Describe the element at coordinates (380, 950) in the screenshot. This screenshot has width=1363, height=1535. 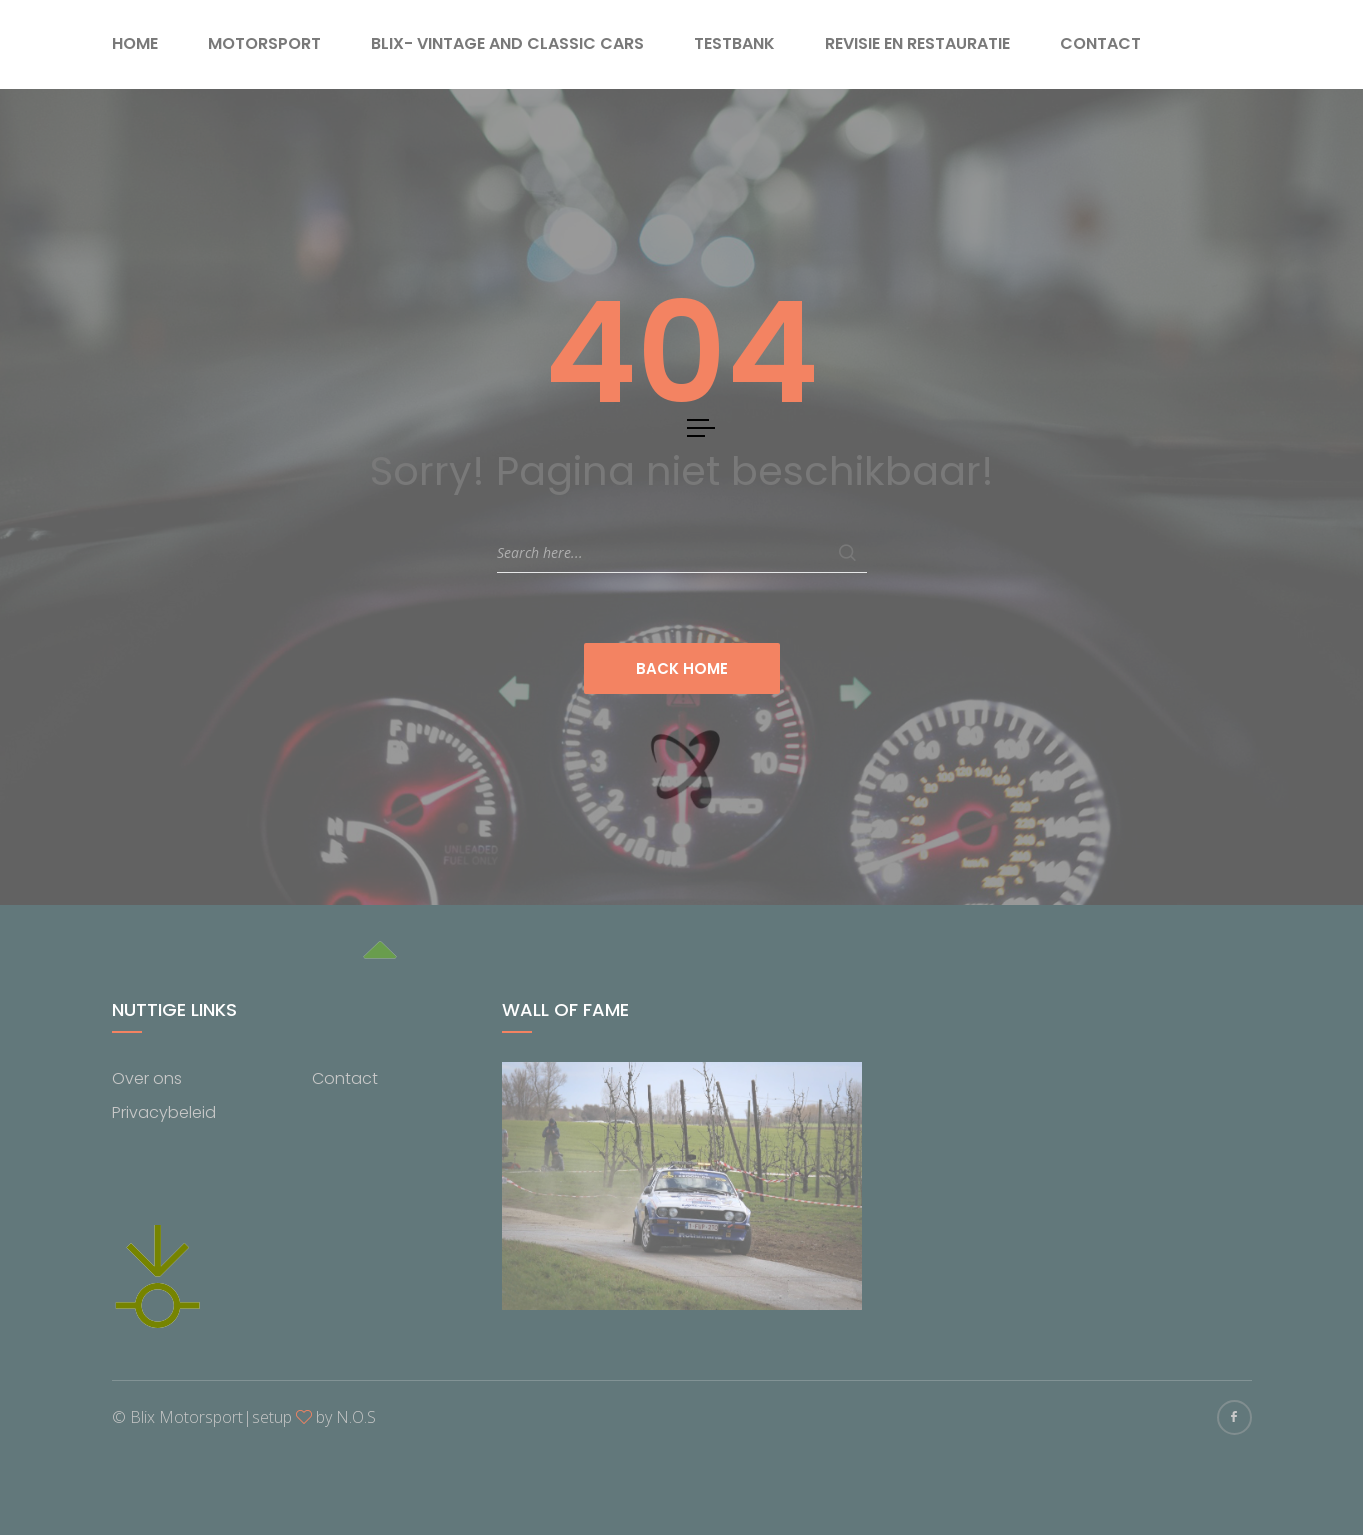
I see `collapse an expanded section or panel` at that location.